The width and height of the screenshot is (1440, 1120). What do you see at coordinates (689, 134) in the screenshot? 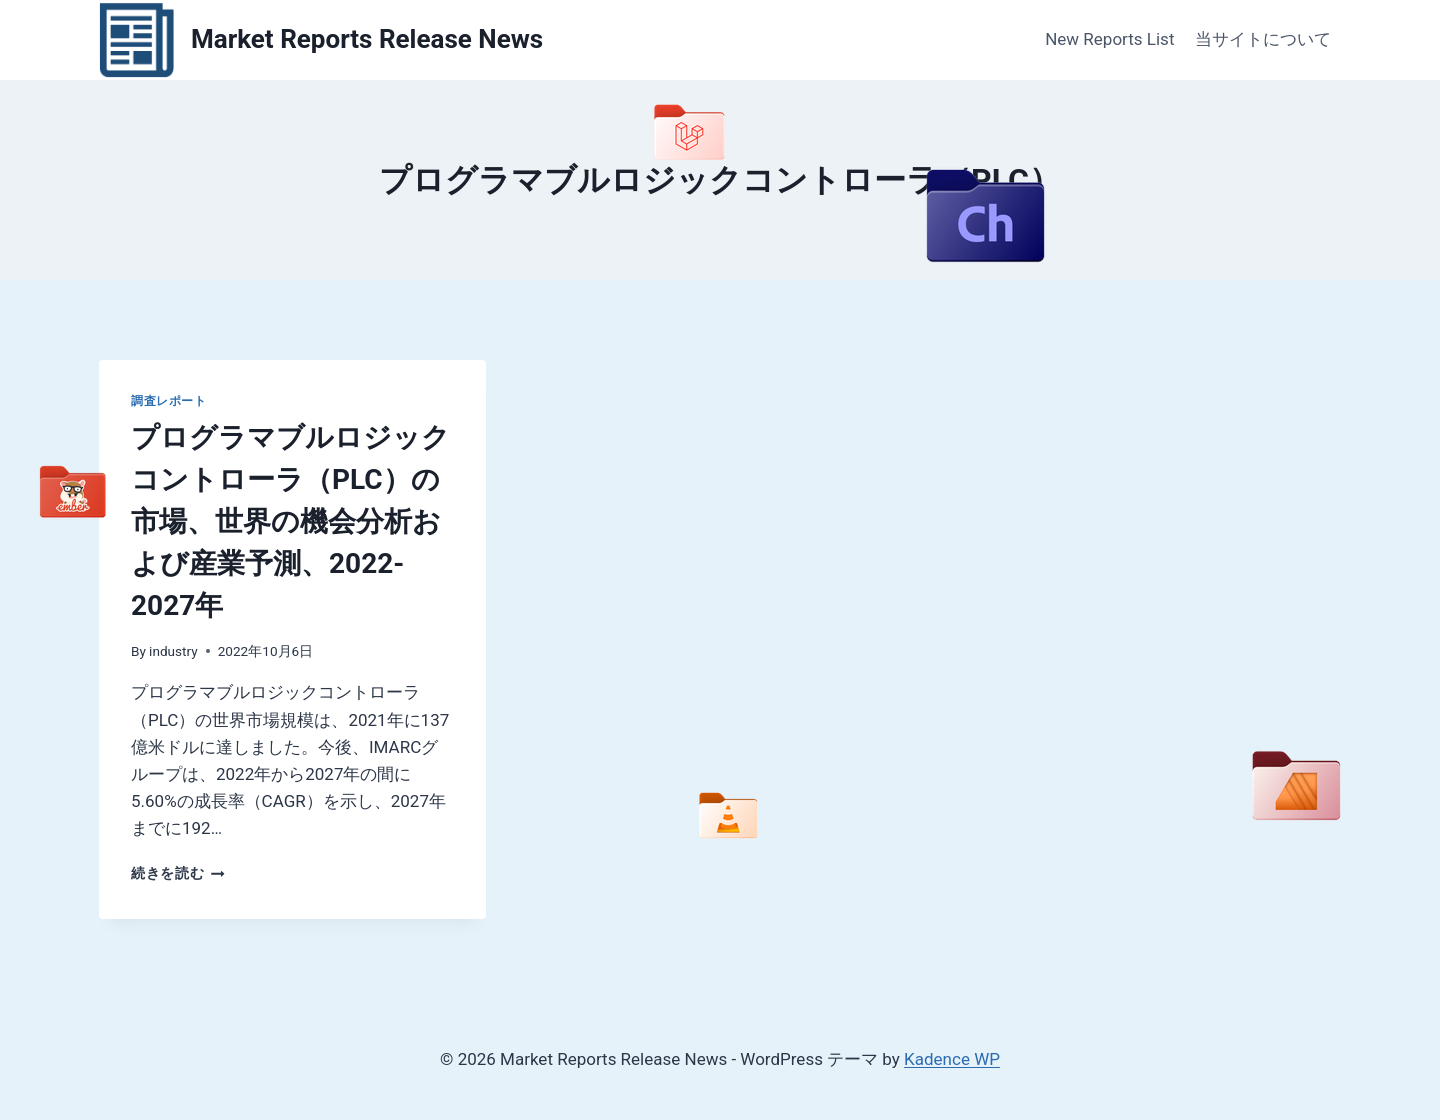
I see `laravel project folder` at bounding box center [689, 134].